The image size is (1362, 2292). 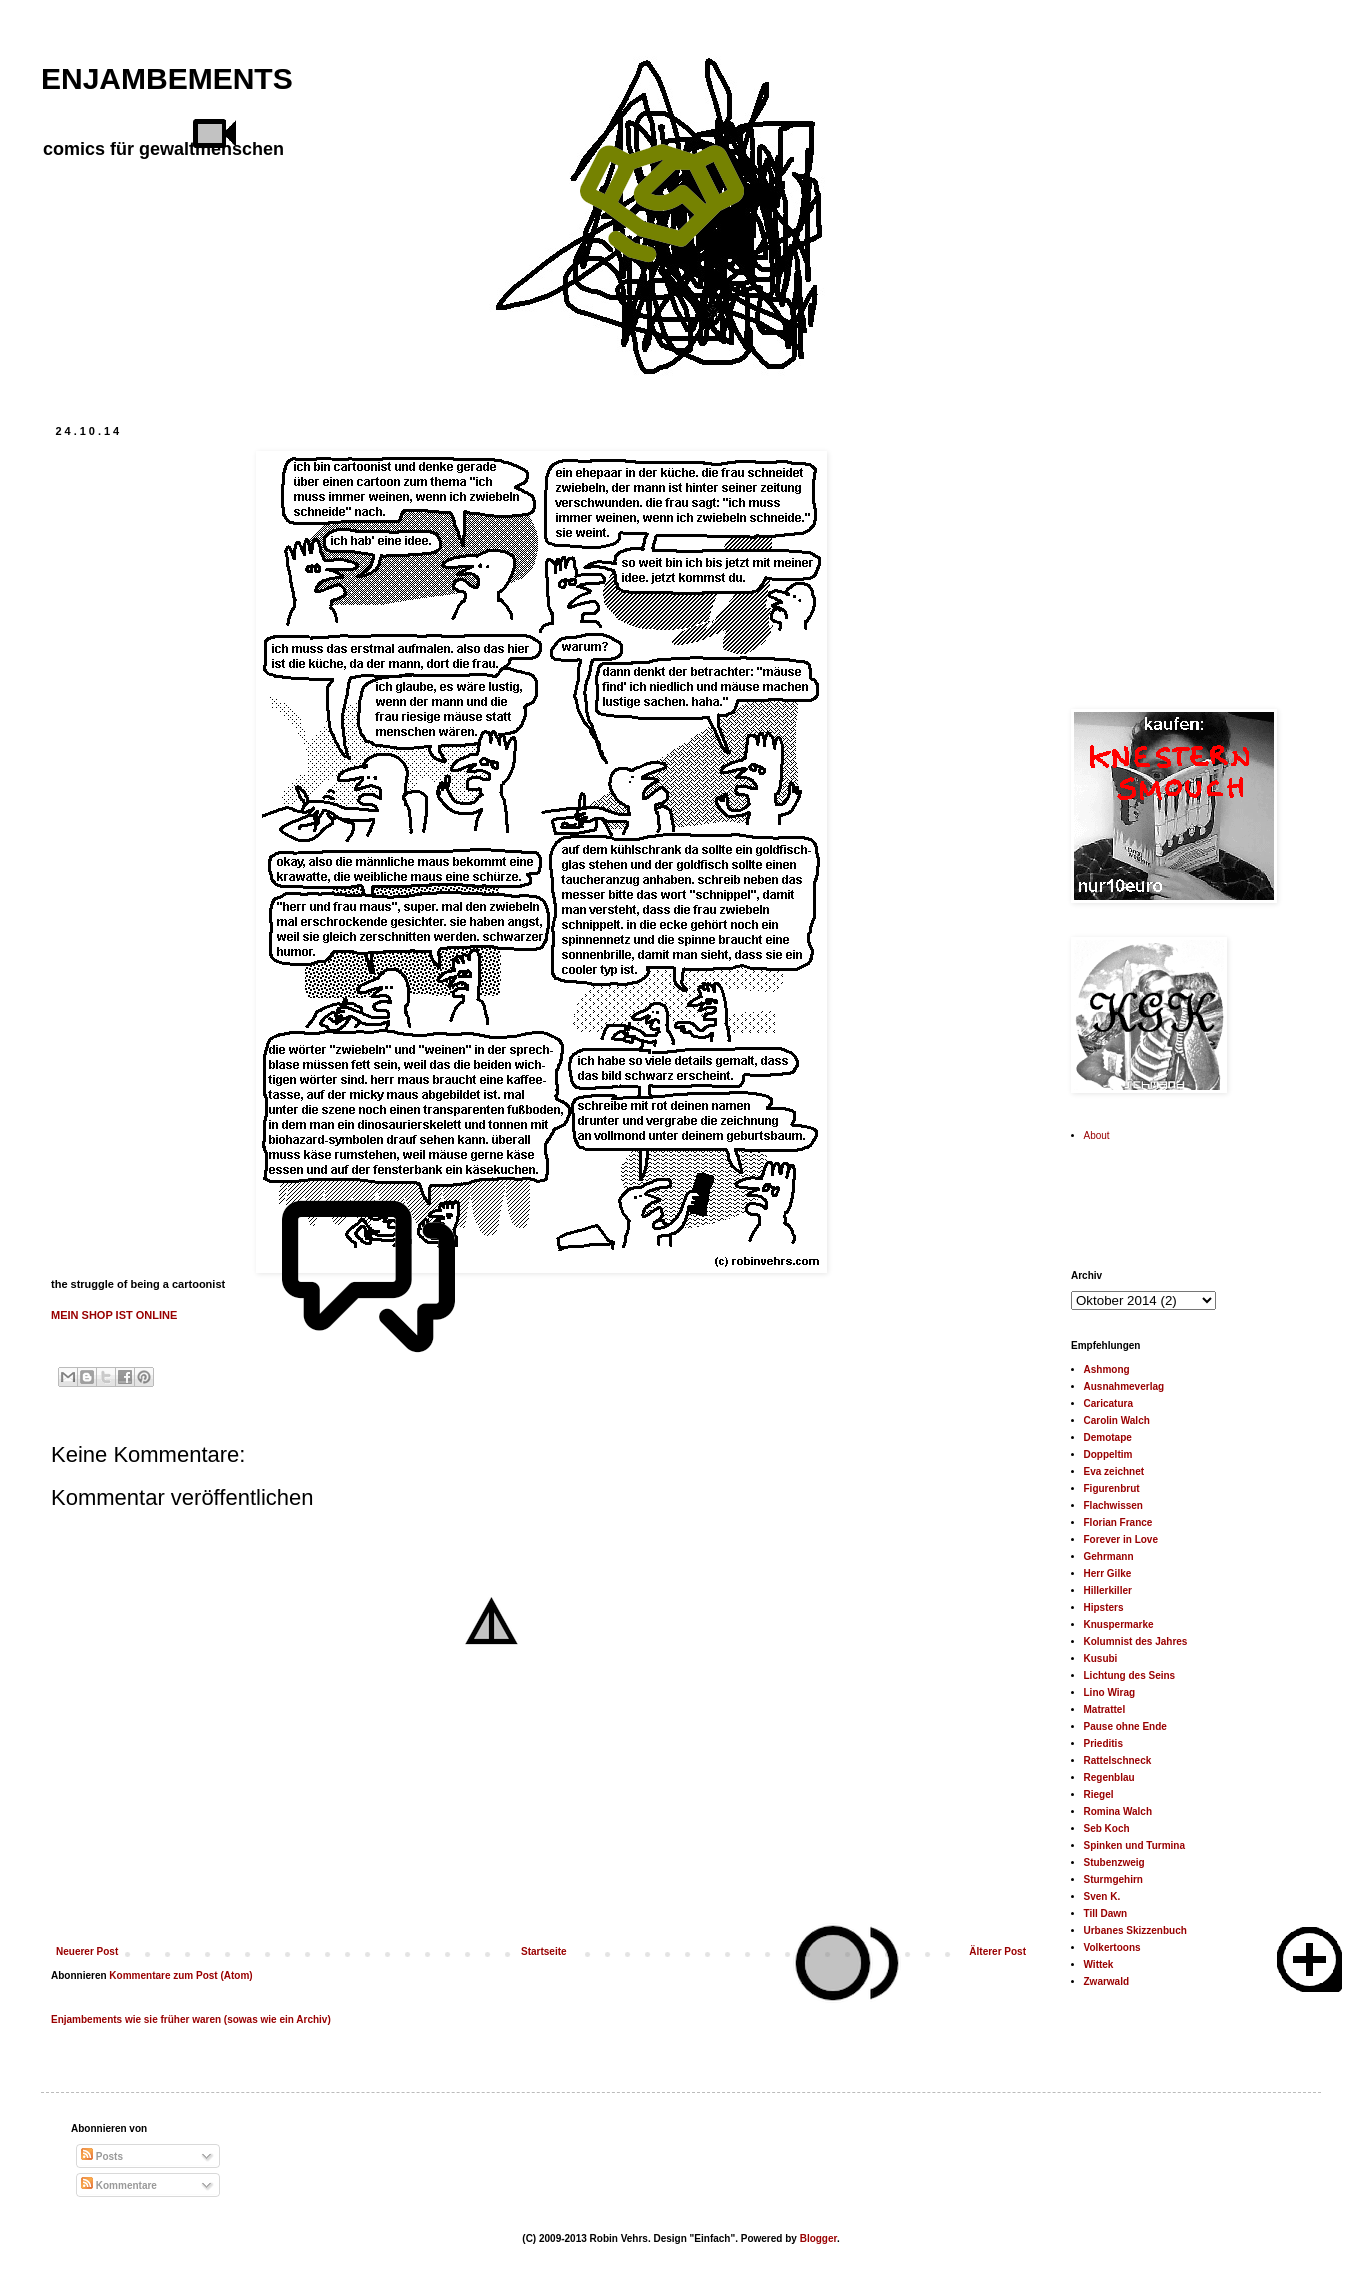 I want to click on view discussion thread, so click(x=368, y=1276).